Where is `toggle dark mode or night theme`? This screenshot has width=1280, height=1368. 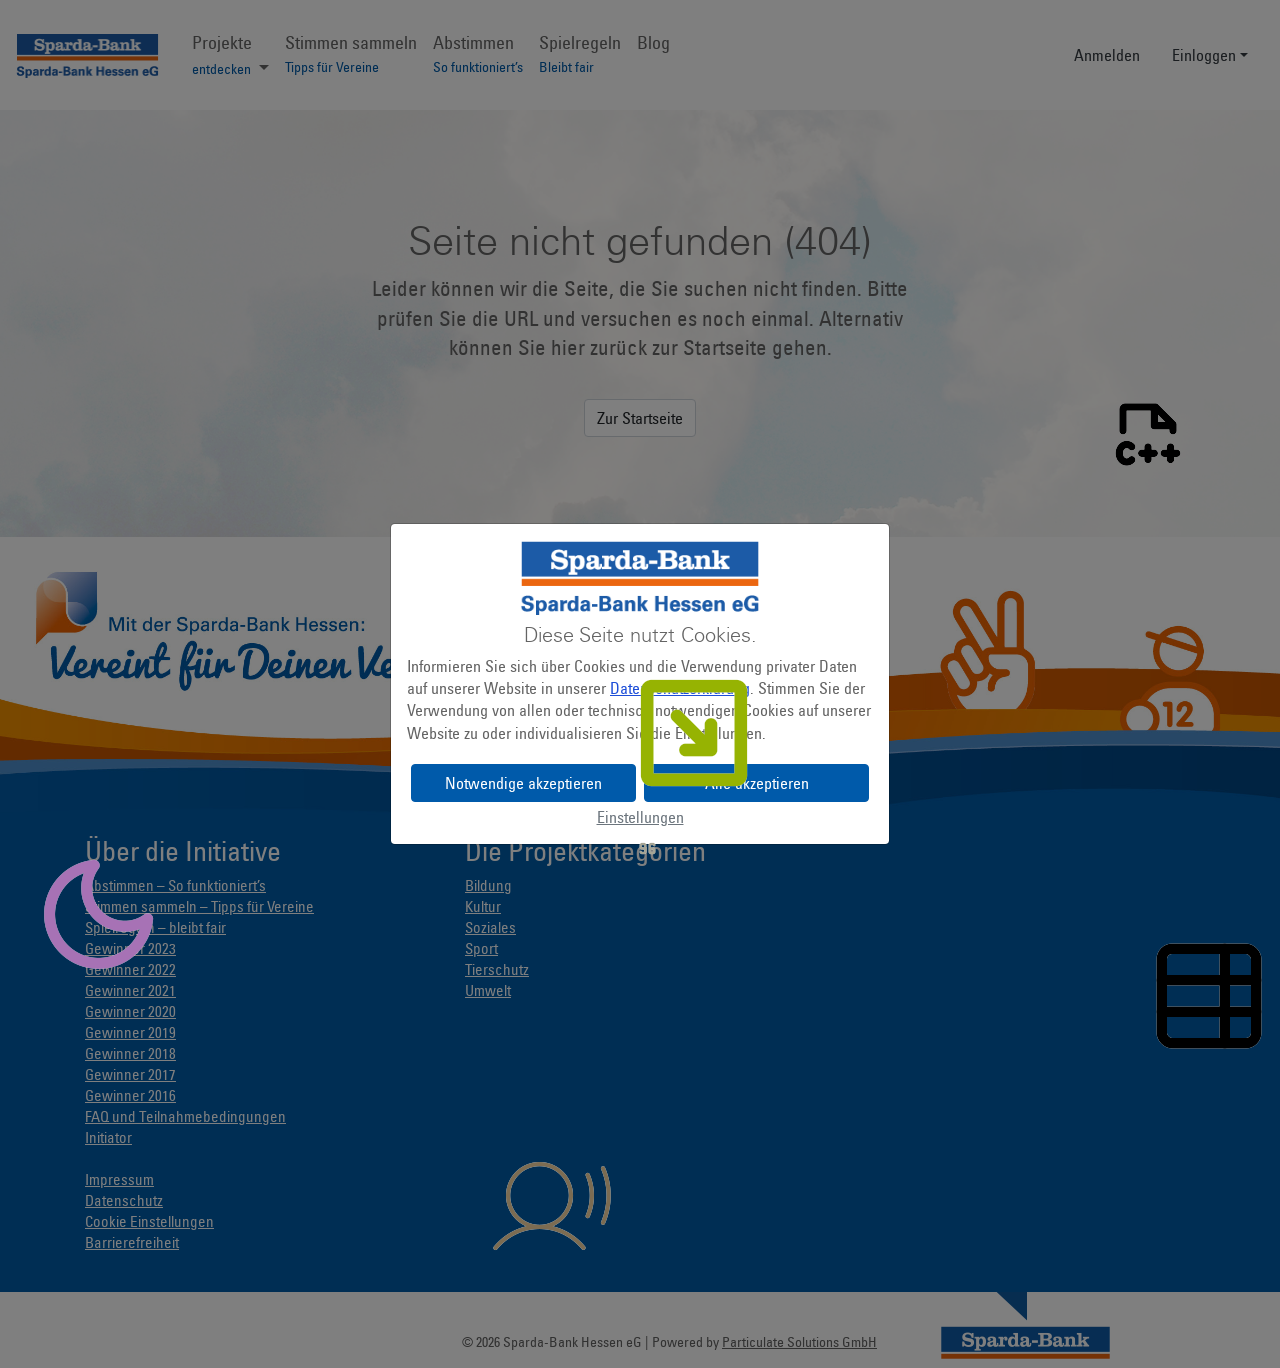
toggle dark mode or night theme is located at coordinates (98, 914).